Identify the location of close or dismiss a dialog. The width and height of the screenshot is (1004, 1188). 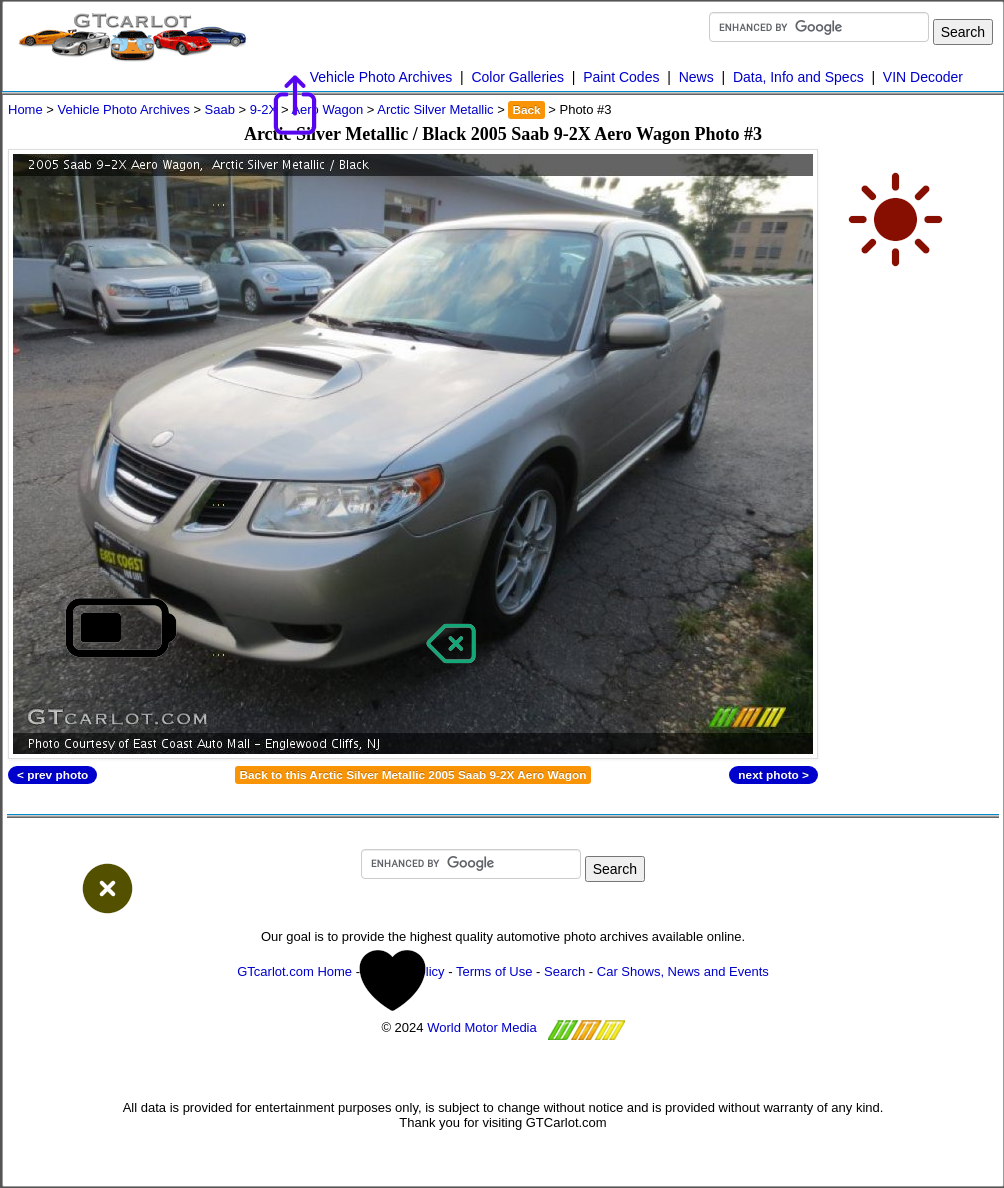
(107, 888).